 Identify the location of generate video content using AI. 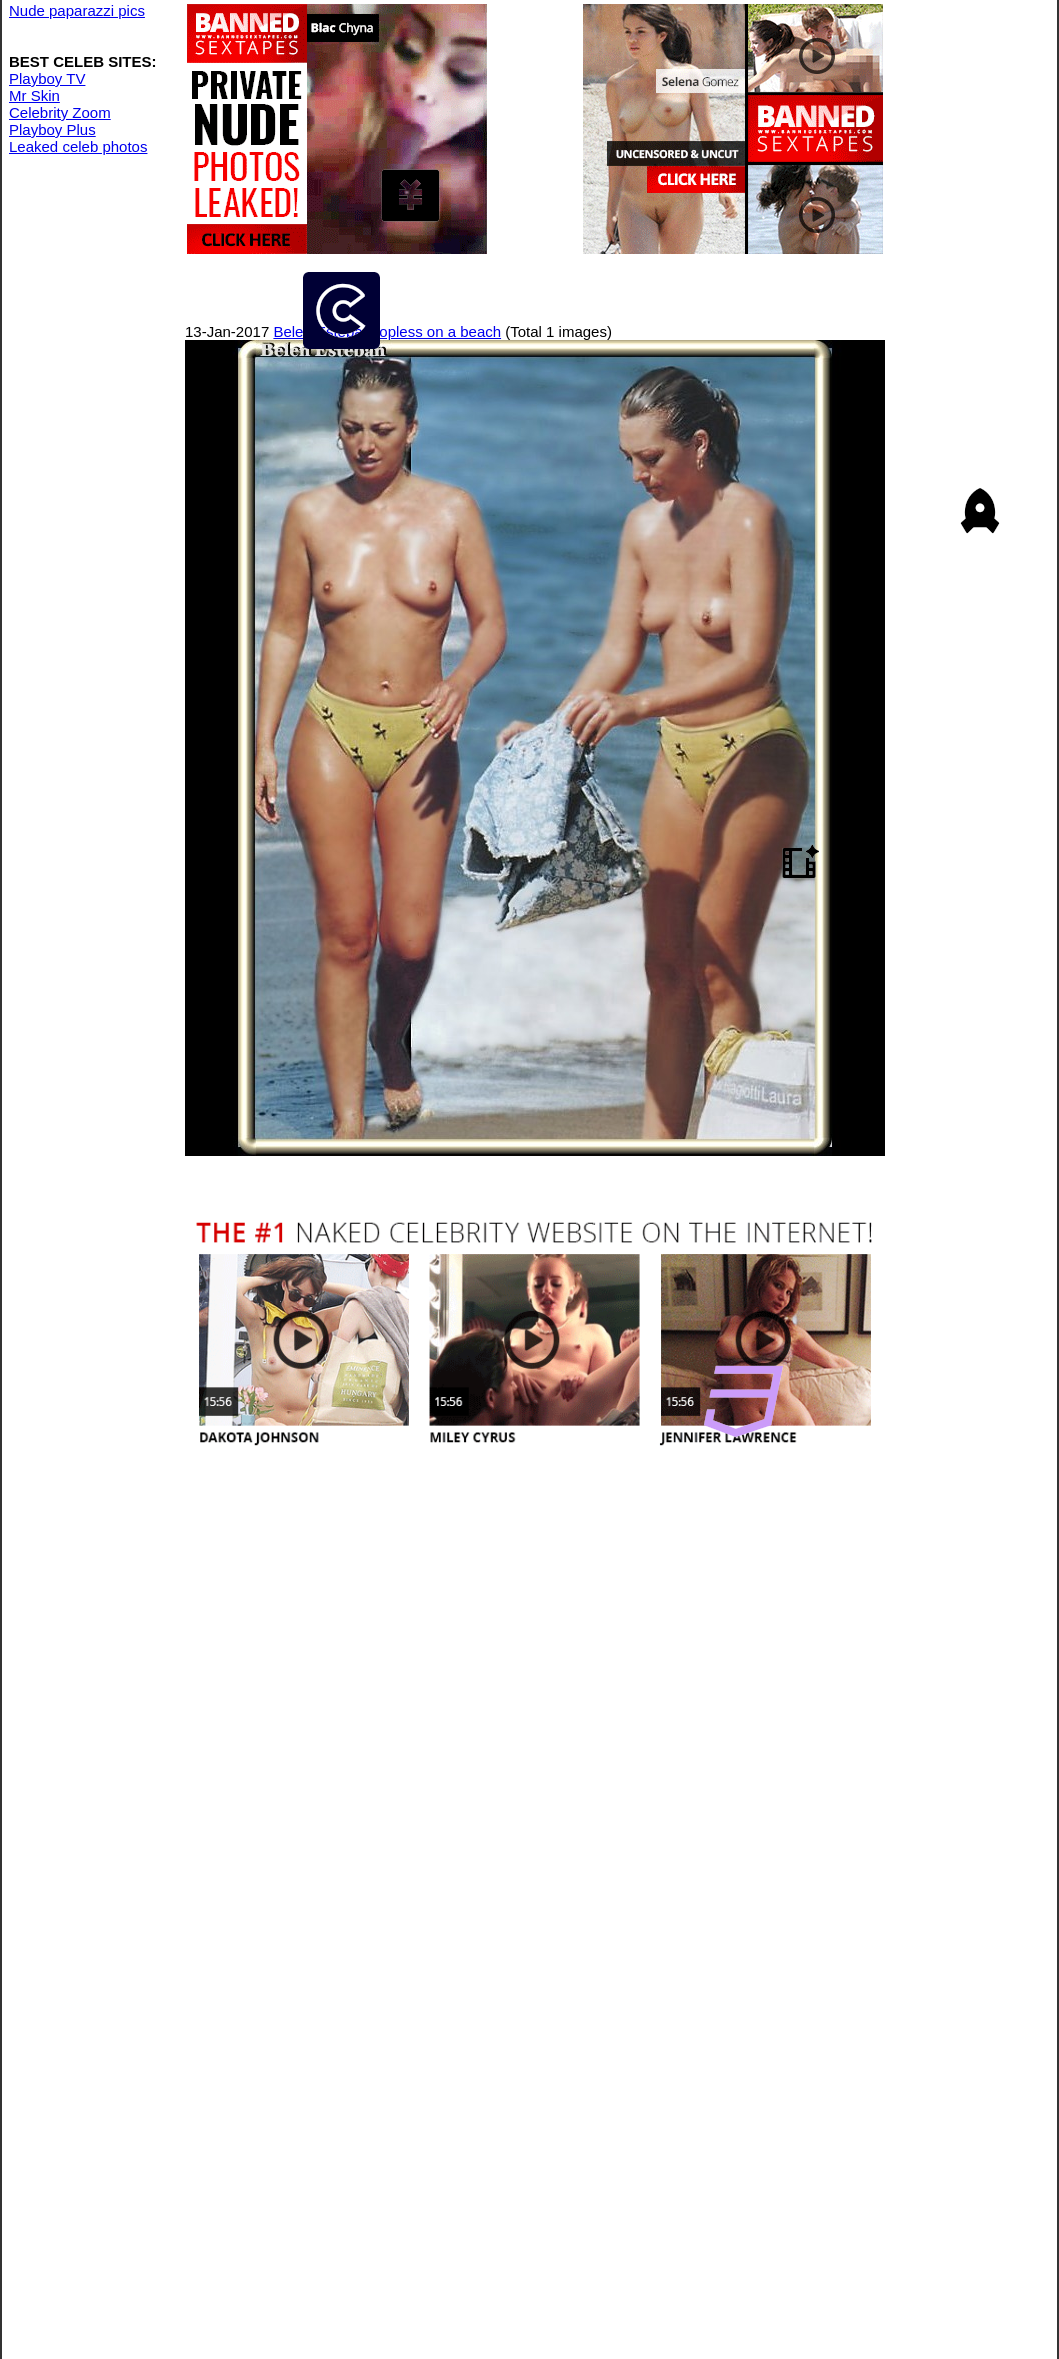
(799, 863).